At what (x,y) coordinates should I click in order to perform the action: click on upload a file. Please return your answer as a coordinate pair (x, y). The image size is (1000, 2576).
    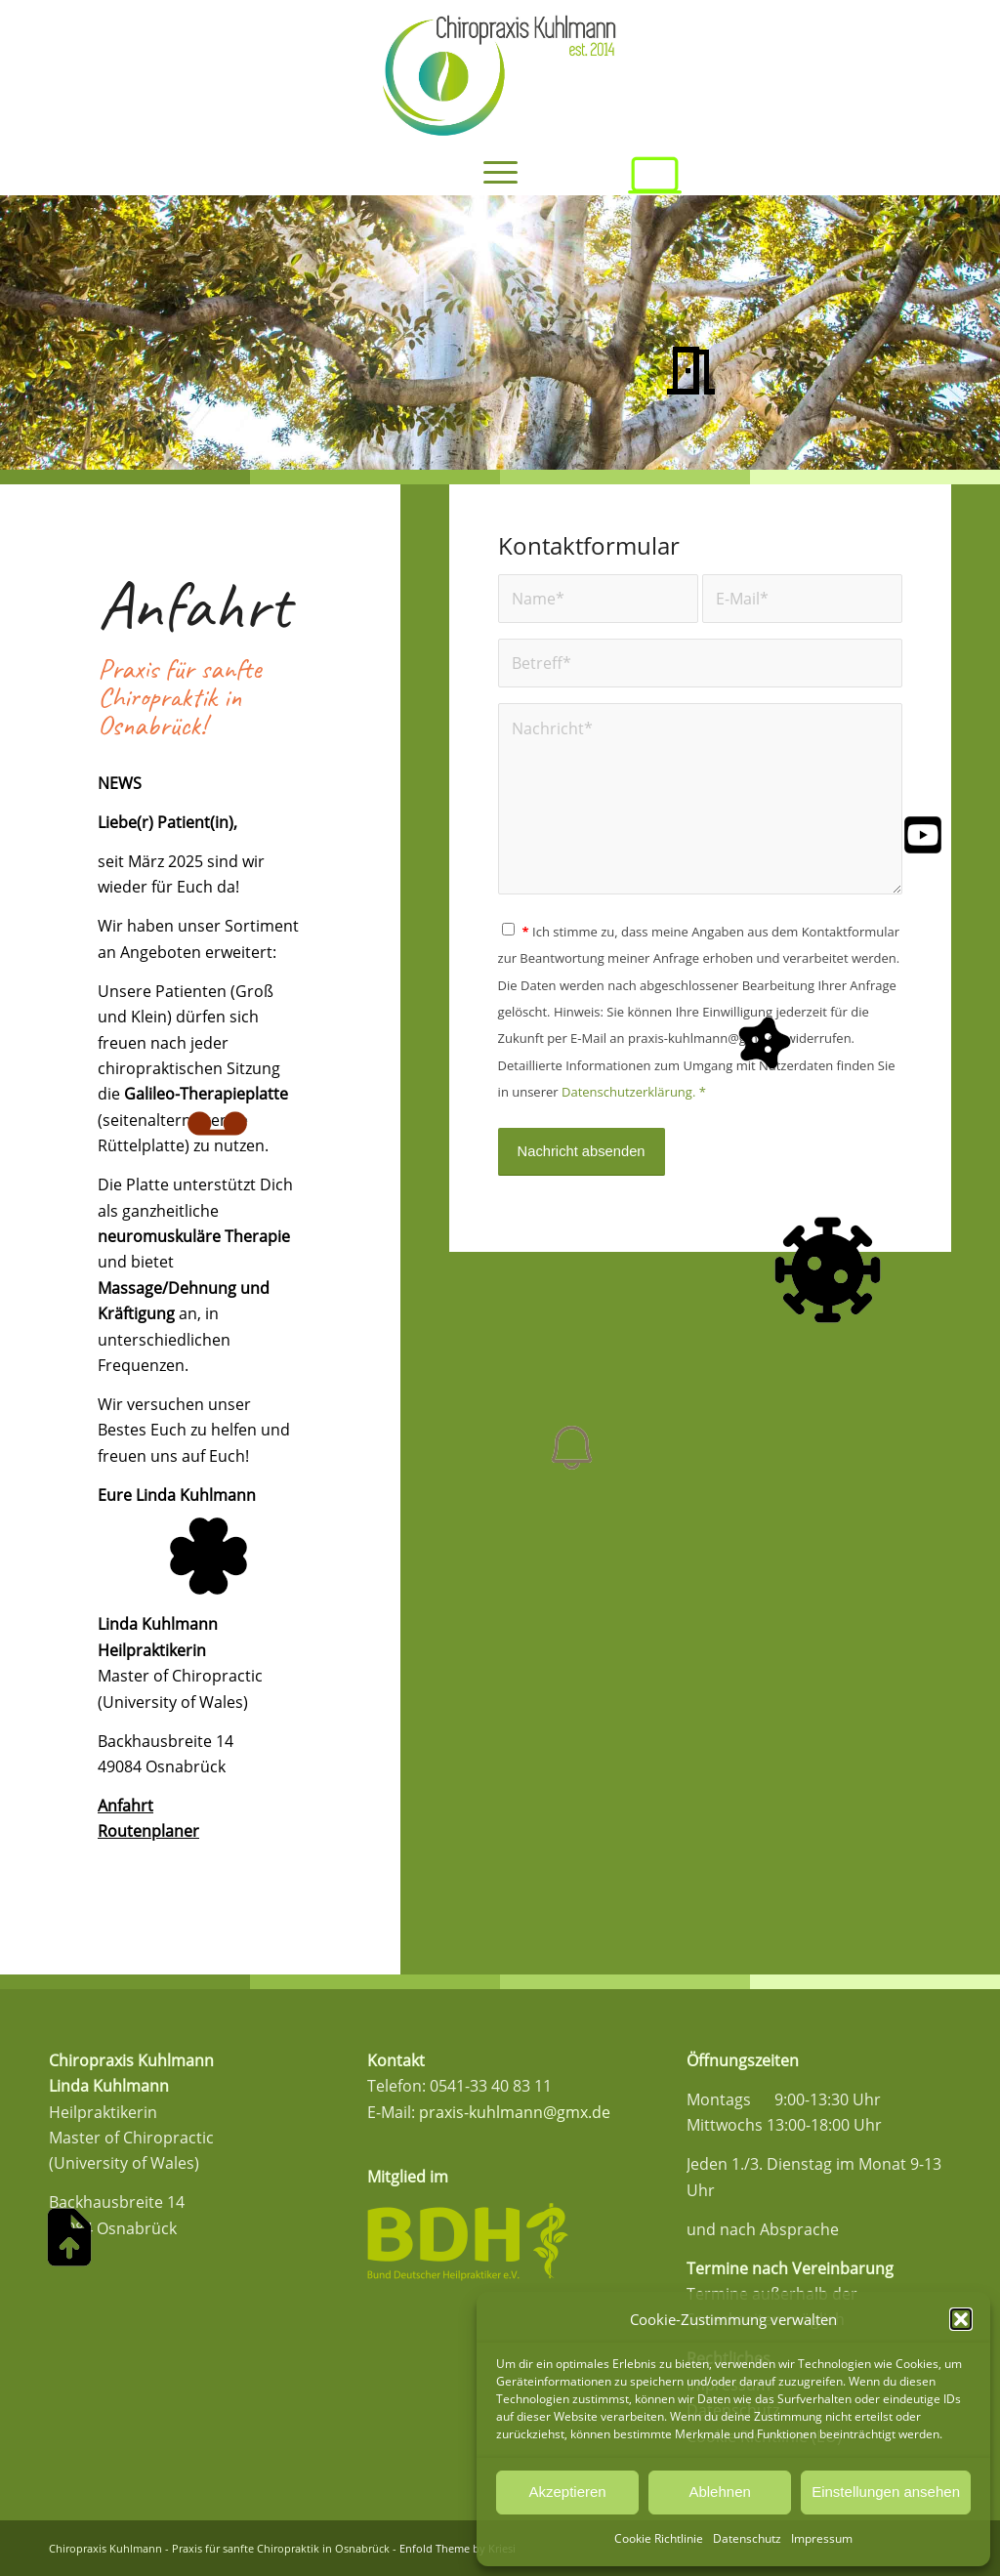
    Looking at the image, I should click on (69, 2237).